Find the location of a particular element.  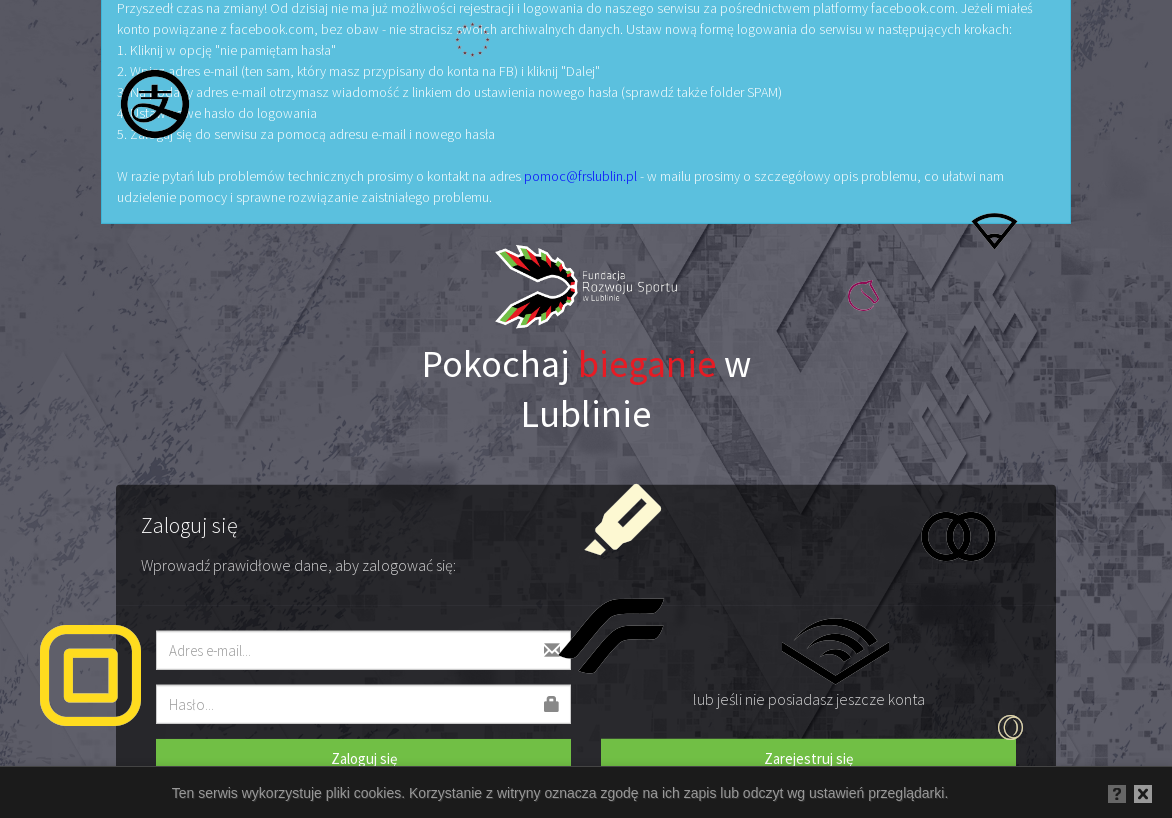

open Opera GX browser is located at coordinates (1010, 727).